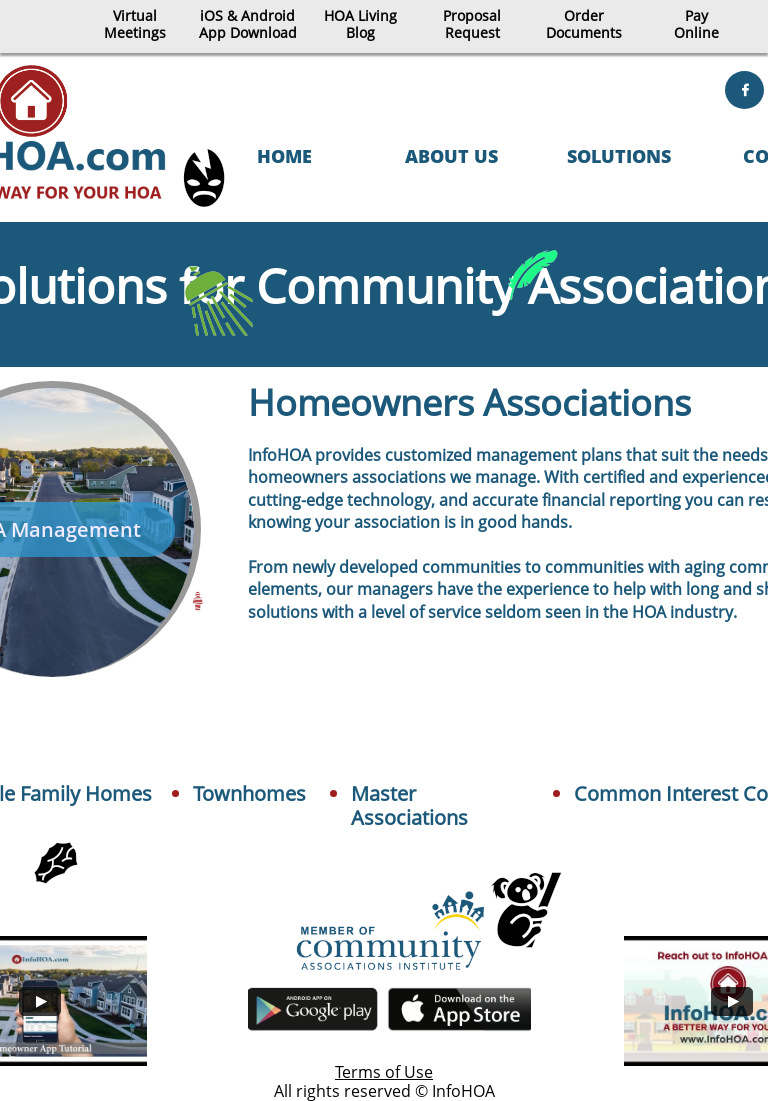  What do you see at coordinates (198, 601) in the screenshot?
I see `indicates injured or wounded status` at bounding box center [198, 601].